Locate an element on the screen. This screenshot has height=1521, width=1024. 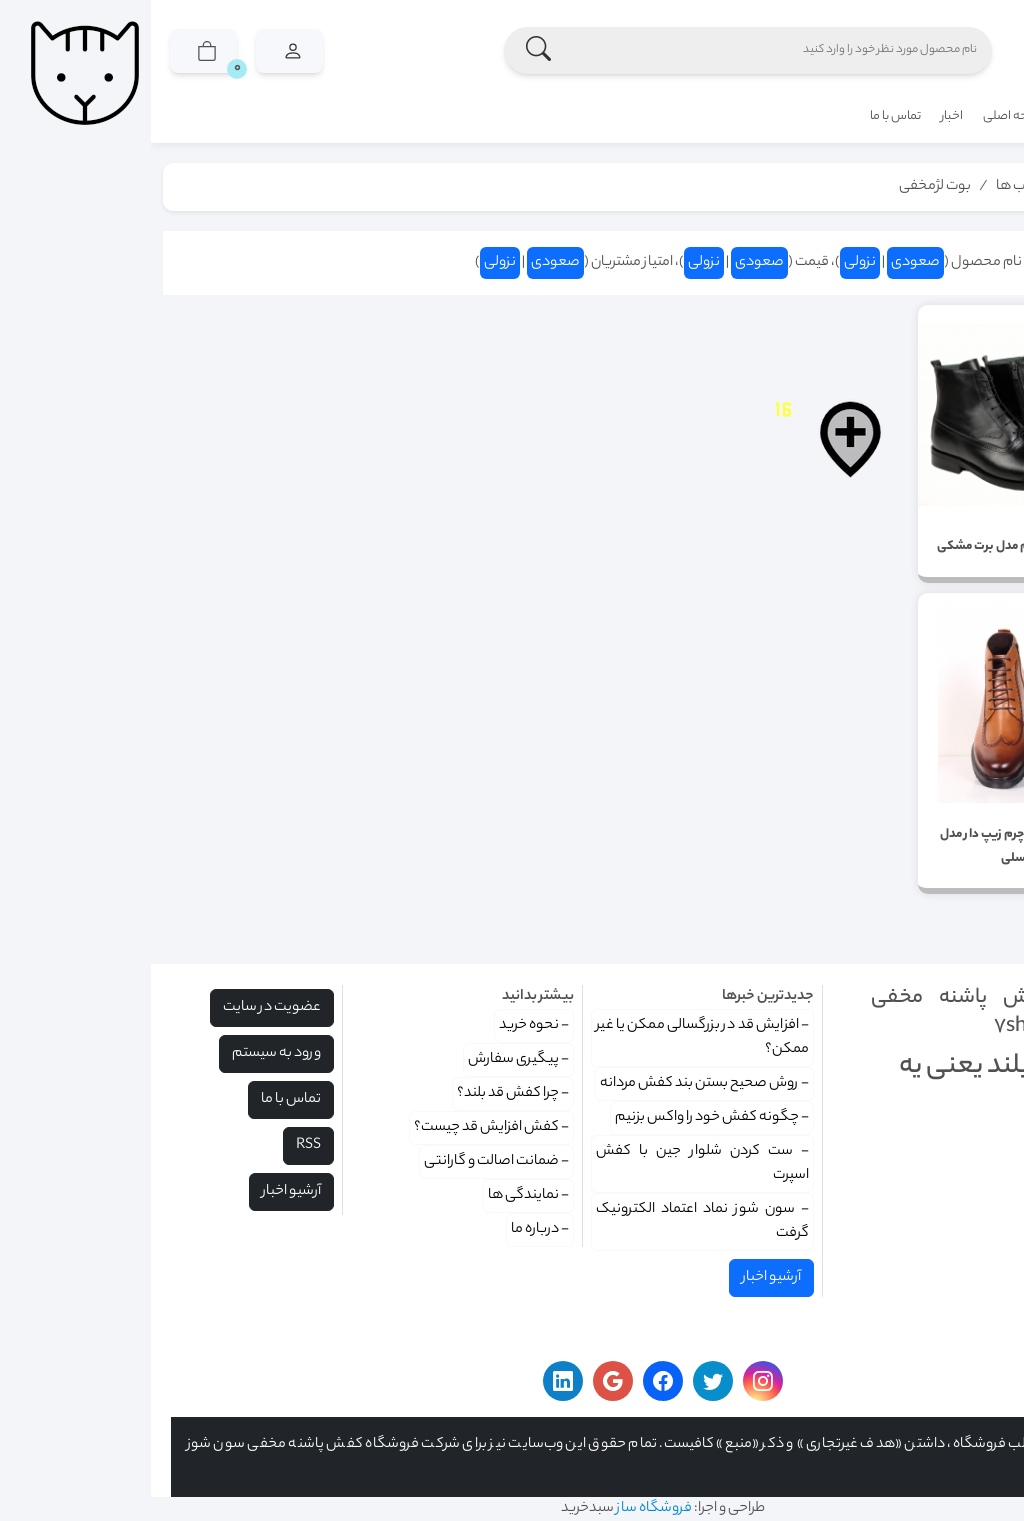
add a new location pin to the map is located at coordinates (850, 439).